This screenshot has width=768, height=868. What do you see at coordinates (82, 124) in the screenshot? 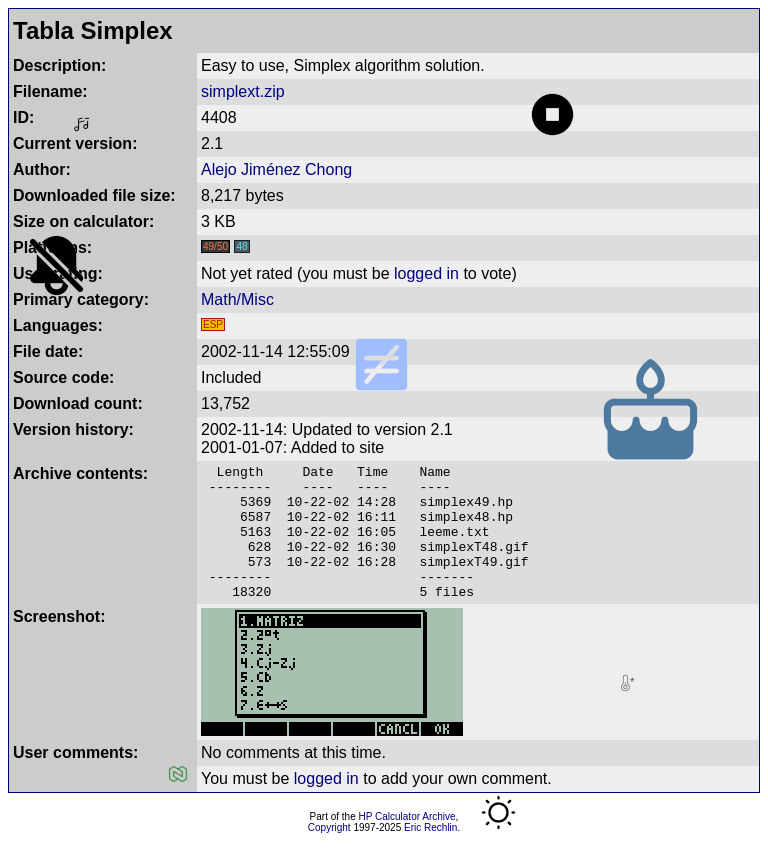
I see `remove a song from playlist` at bounding box center [82, 124].